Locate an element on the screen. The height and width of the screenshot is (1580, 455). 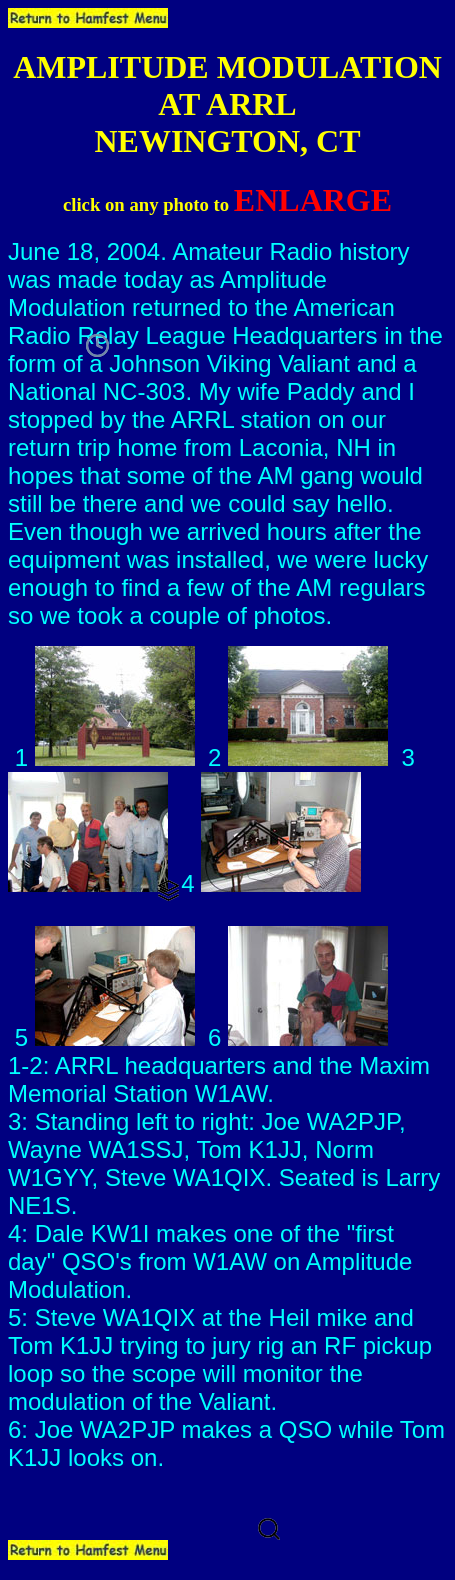
search for content or items is located at coordinates (269, 1529).